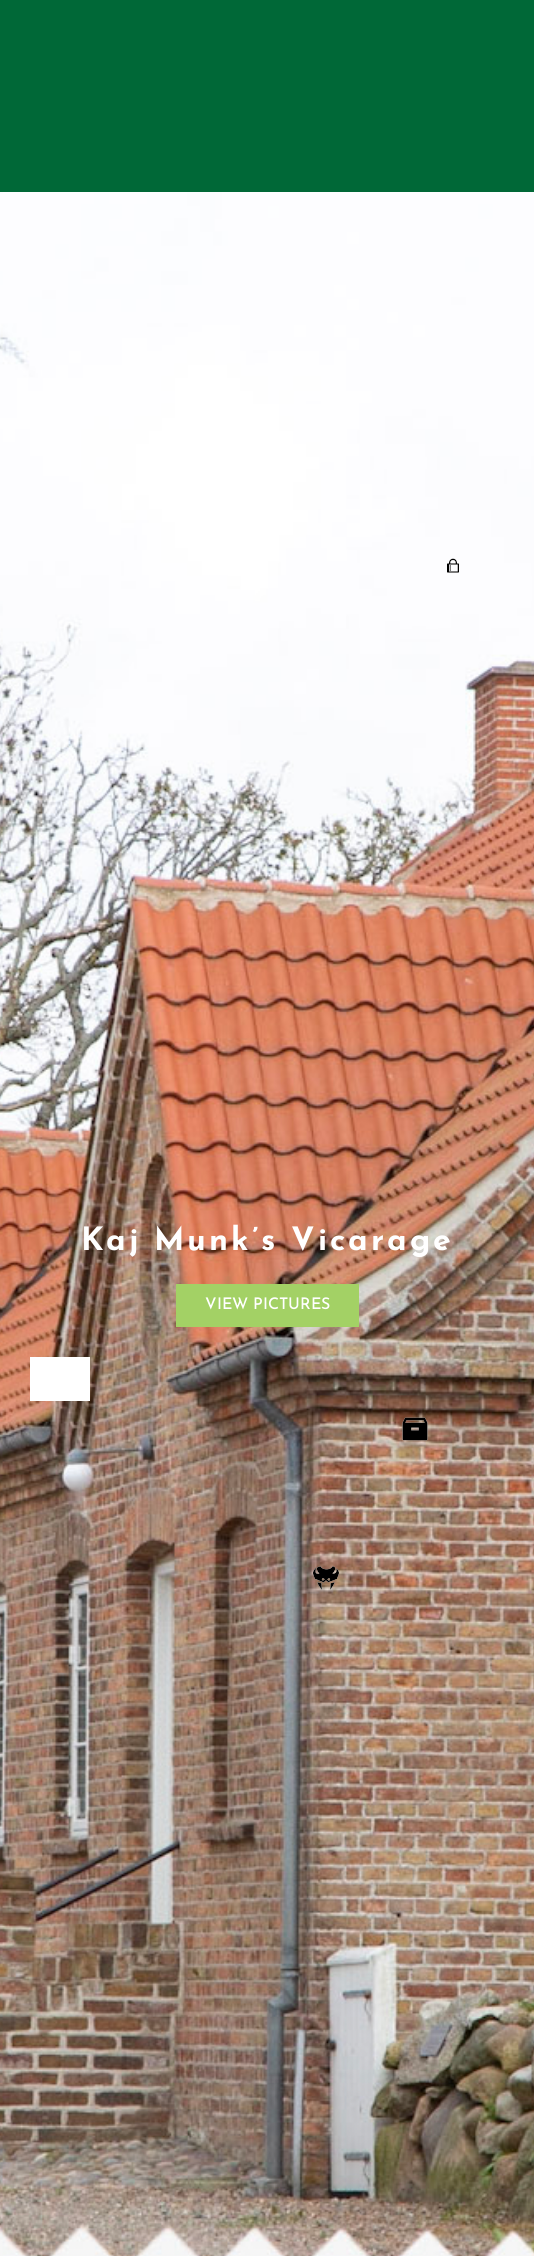 This screenshot has height=2256, width=534. What do you see at coordinates (415, 1429) in the screenshot?
I see `archive items or files` at bounding box center [415, 1429].